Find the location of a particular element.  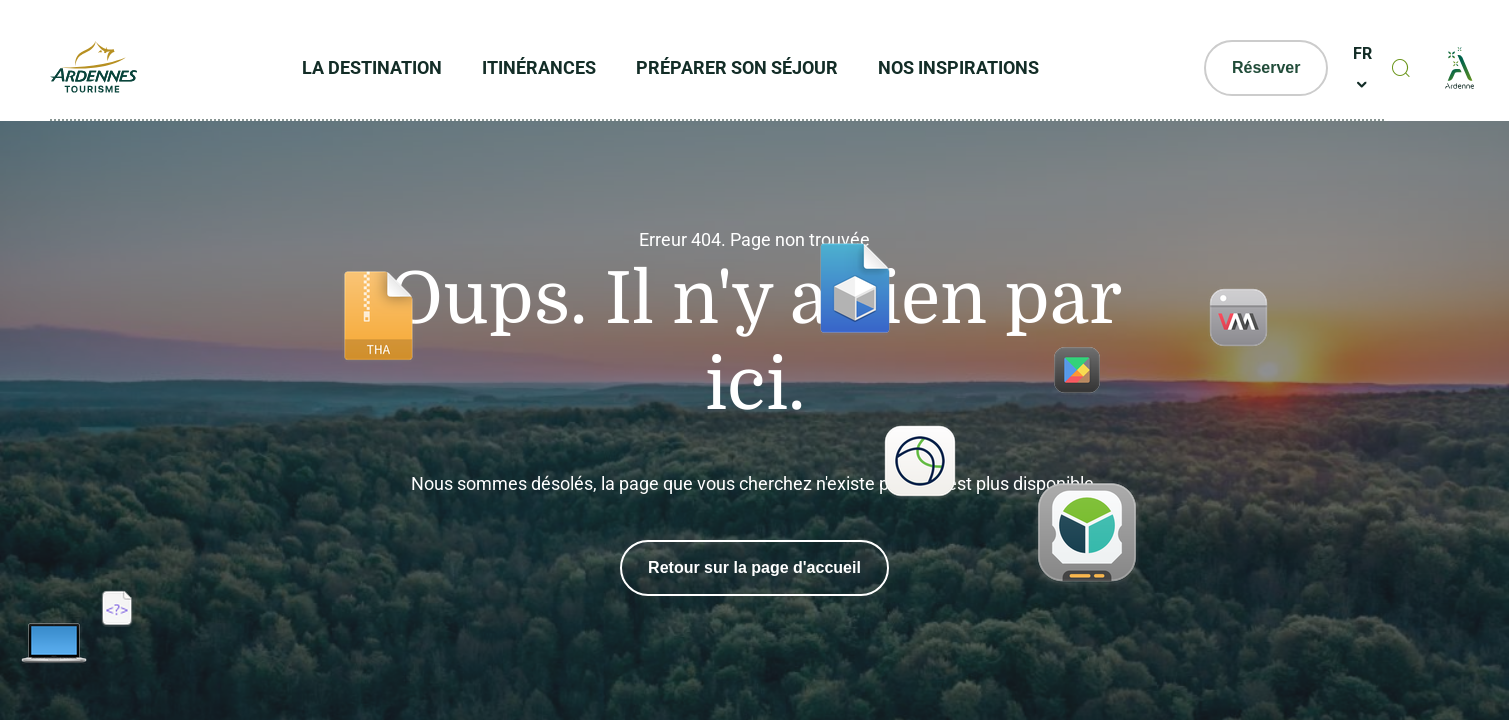

a compressed archive file in THA format is located at coordinates (378, 317).